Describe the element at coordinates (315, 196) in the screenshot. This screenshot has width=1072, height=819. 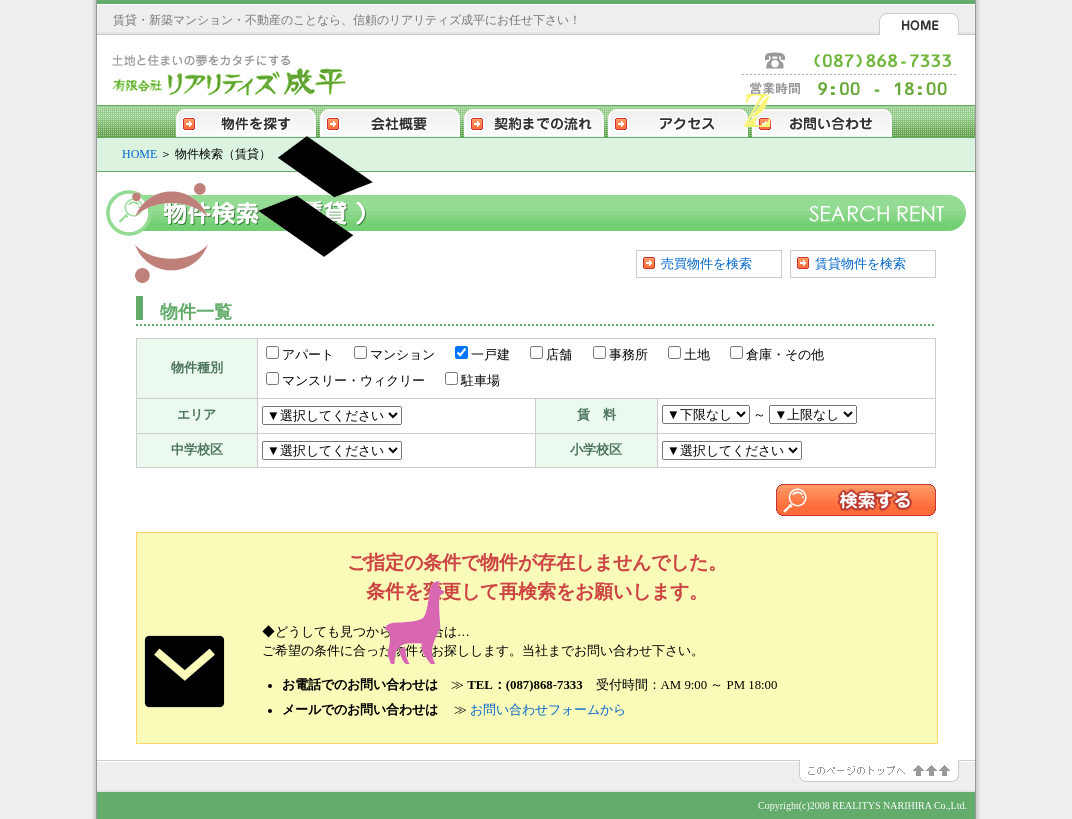
I see `nanostores library logo` at that location.